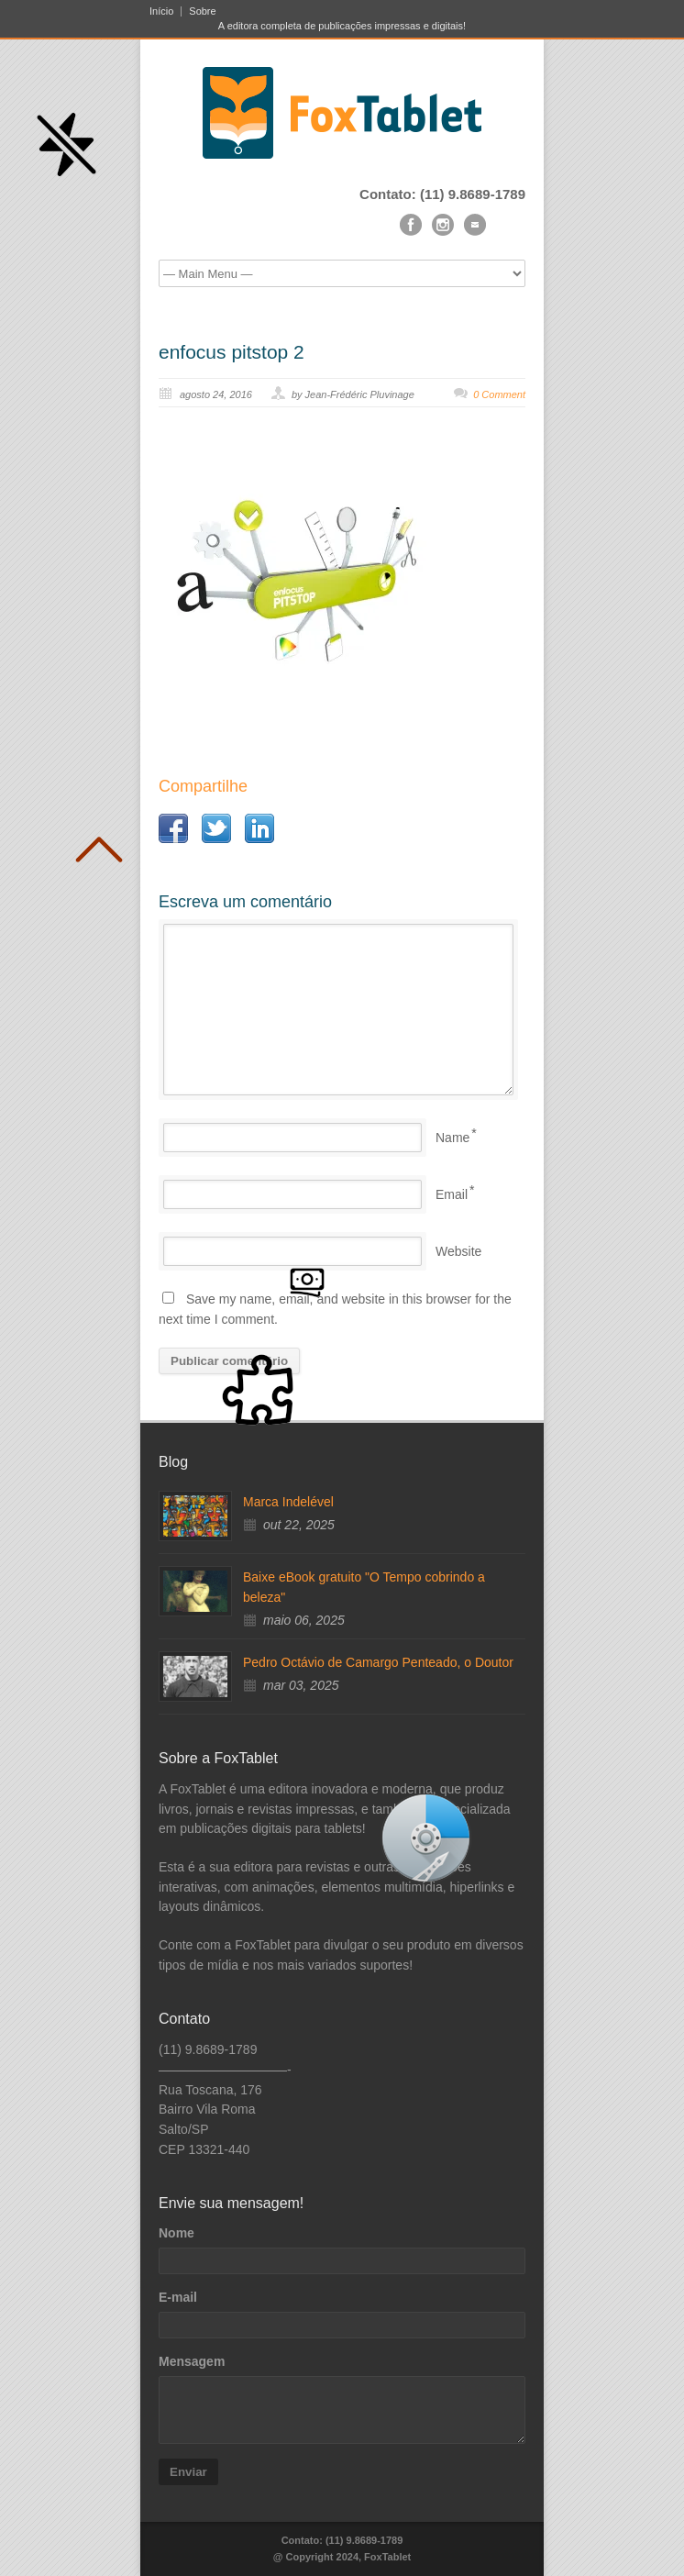 The height and width of the screenshot is (2576, 684). What do you see at coordinates (99, 849) in the screenshot?
I see `collapse or minimize a section` at bounding box center [99, 849].